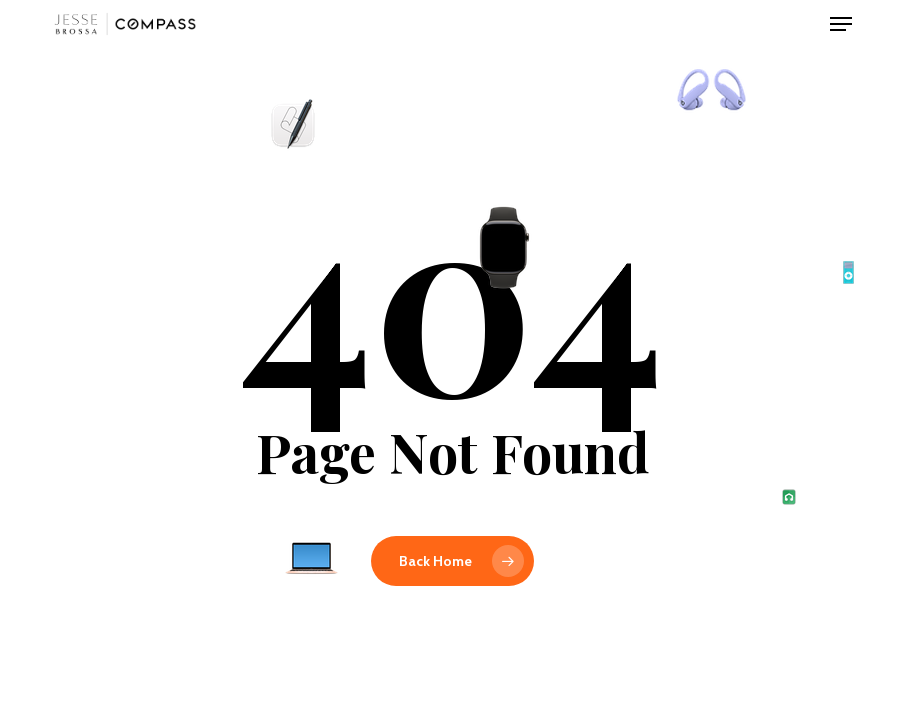 This screenshot has height=720, width=906. I want to click on open script editor to write or edit automation scripts, so click(293, 125).